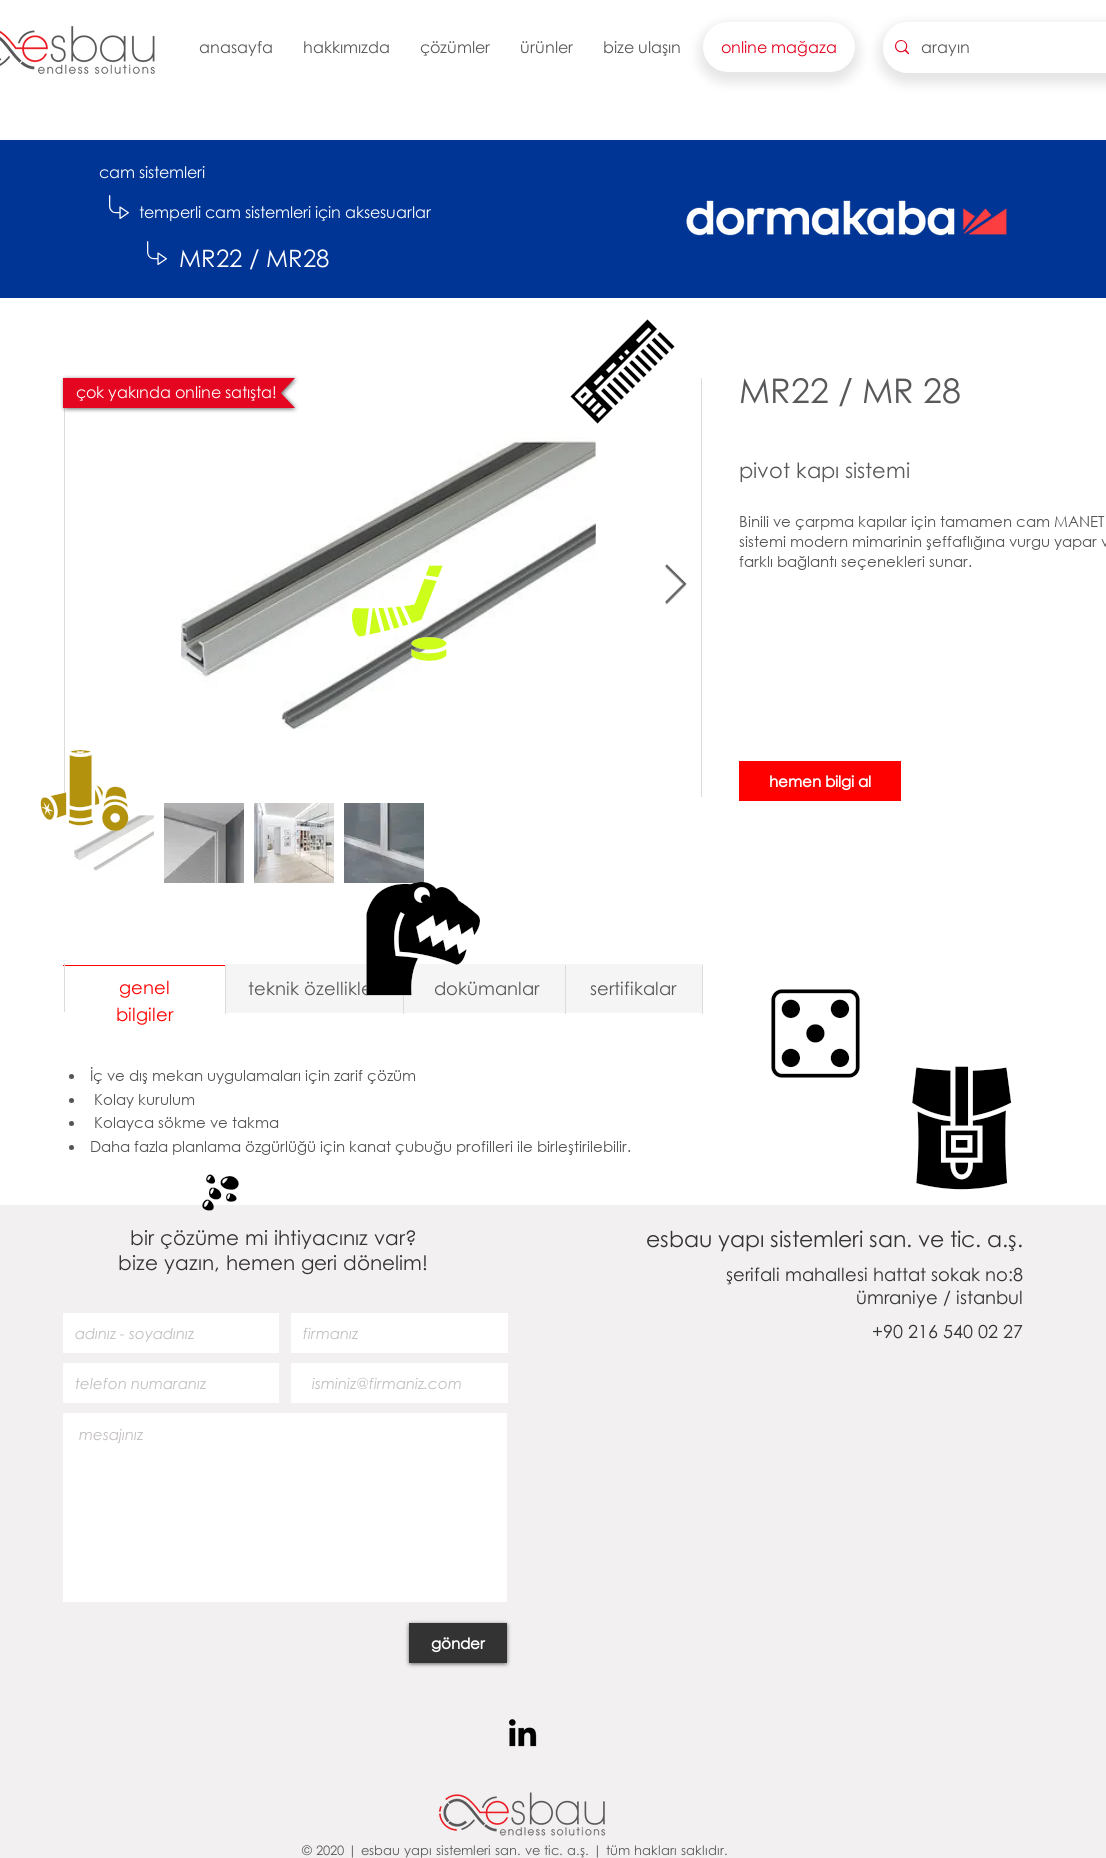 The width and height of the screenshot is (1106, 1858). What do you see at coordinates (399, 613) in the screenshot?
I see `access hockey game or sports content` at bounding box center [399, 613].